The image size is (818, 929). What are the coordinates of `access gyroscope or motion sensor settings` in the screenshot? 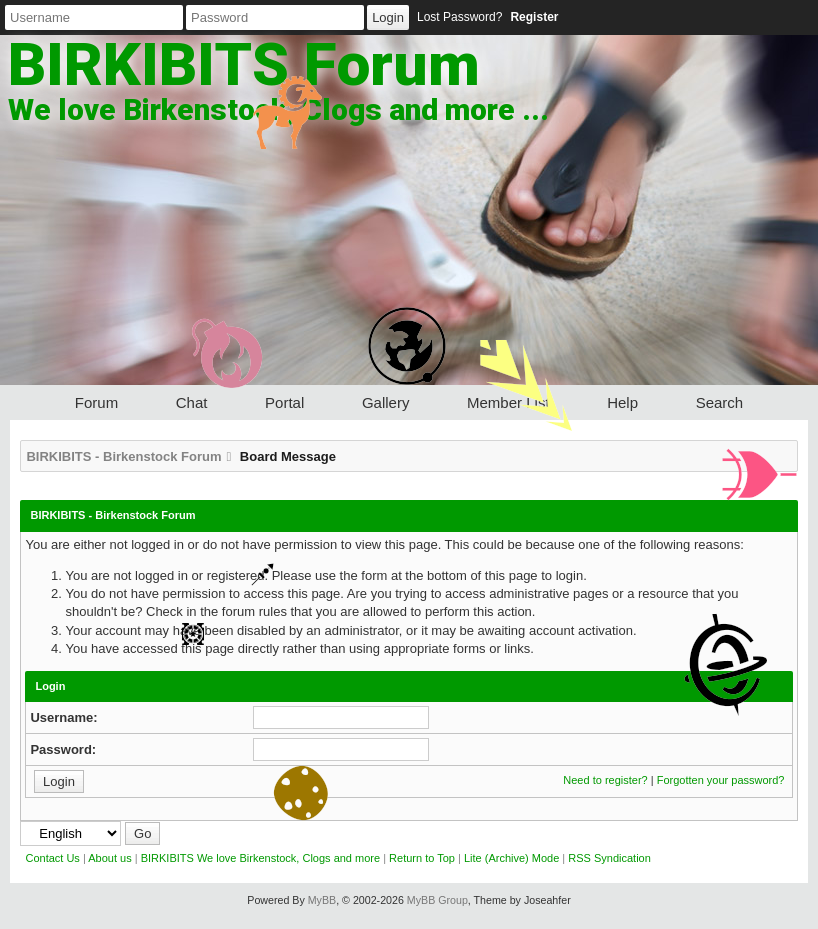 It's located at (726, 665).